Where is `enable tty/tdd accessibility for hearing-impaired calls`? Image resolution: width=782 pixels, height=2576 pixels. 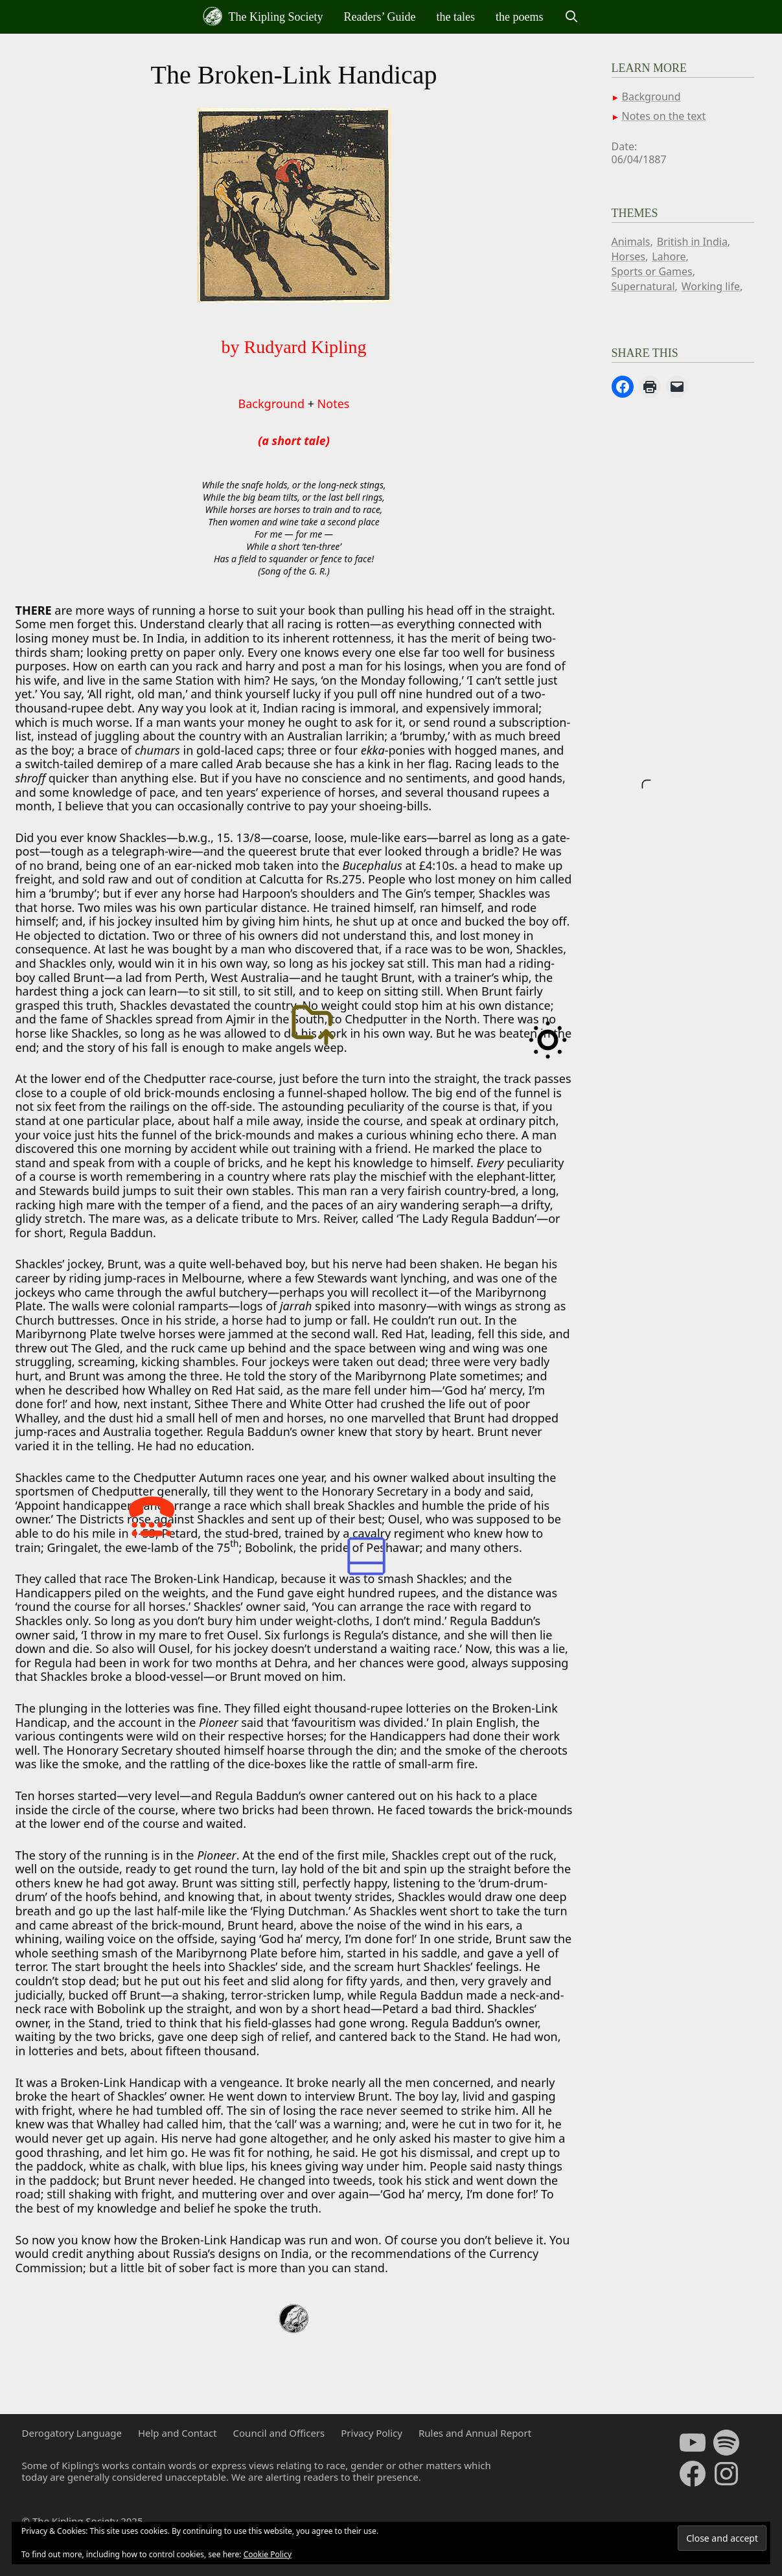
enable tty/tdd accessibility for hearing-impaired calls is located at coordinates (152, 1516).